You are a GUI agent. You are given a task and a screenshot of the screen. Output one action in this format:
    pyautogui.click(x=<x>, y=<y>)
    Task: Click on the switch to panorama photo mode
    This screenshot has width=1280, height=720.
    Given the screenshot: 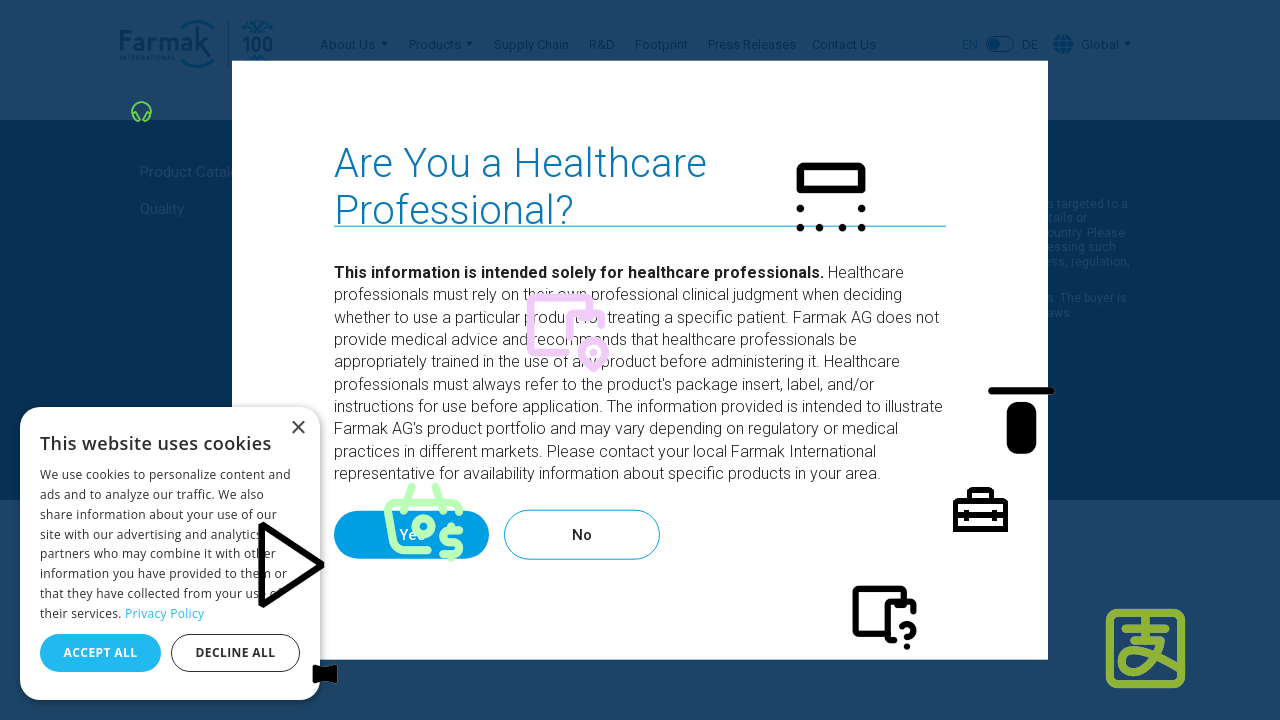 What is the action you would take?
    pyautogui.click(x=325, y=674)
    